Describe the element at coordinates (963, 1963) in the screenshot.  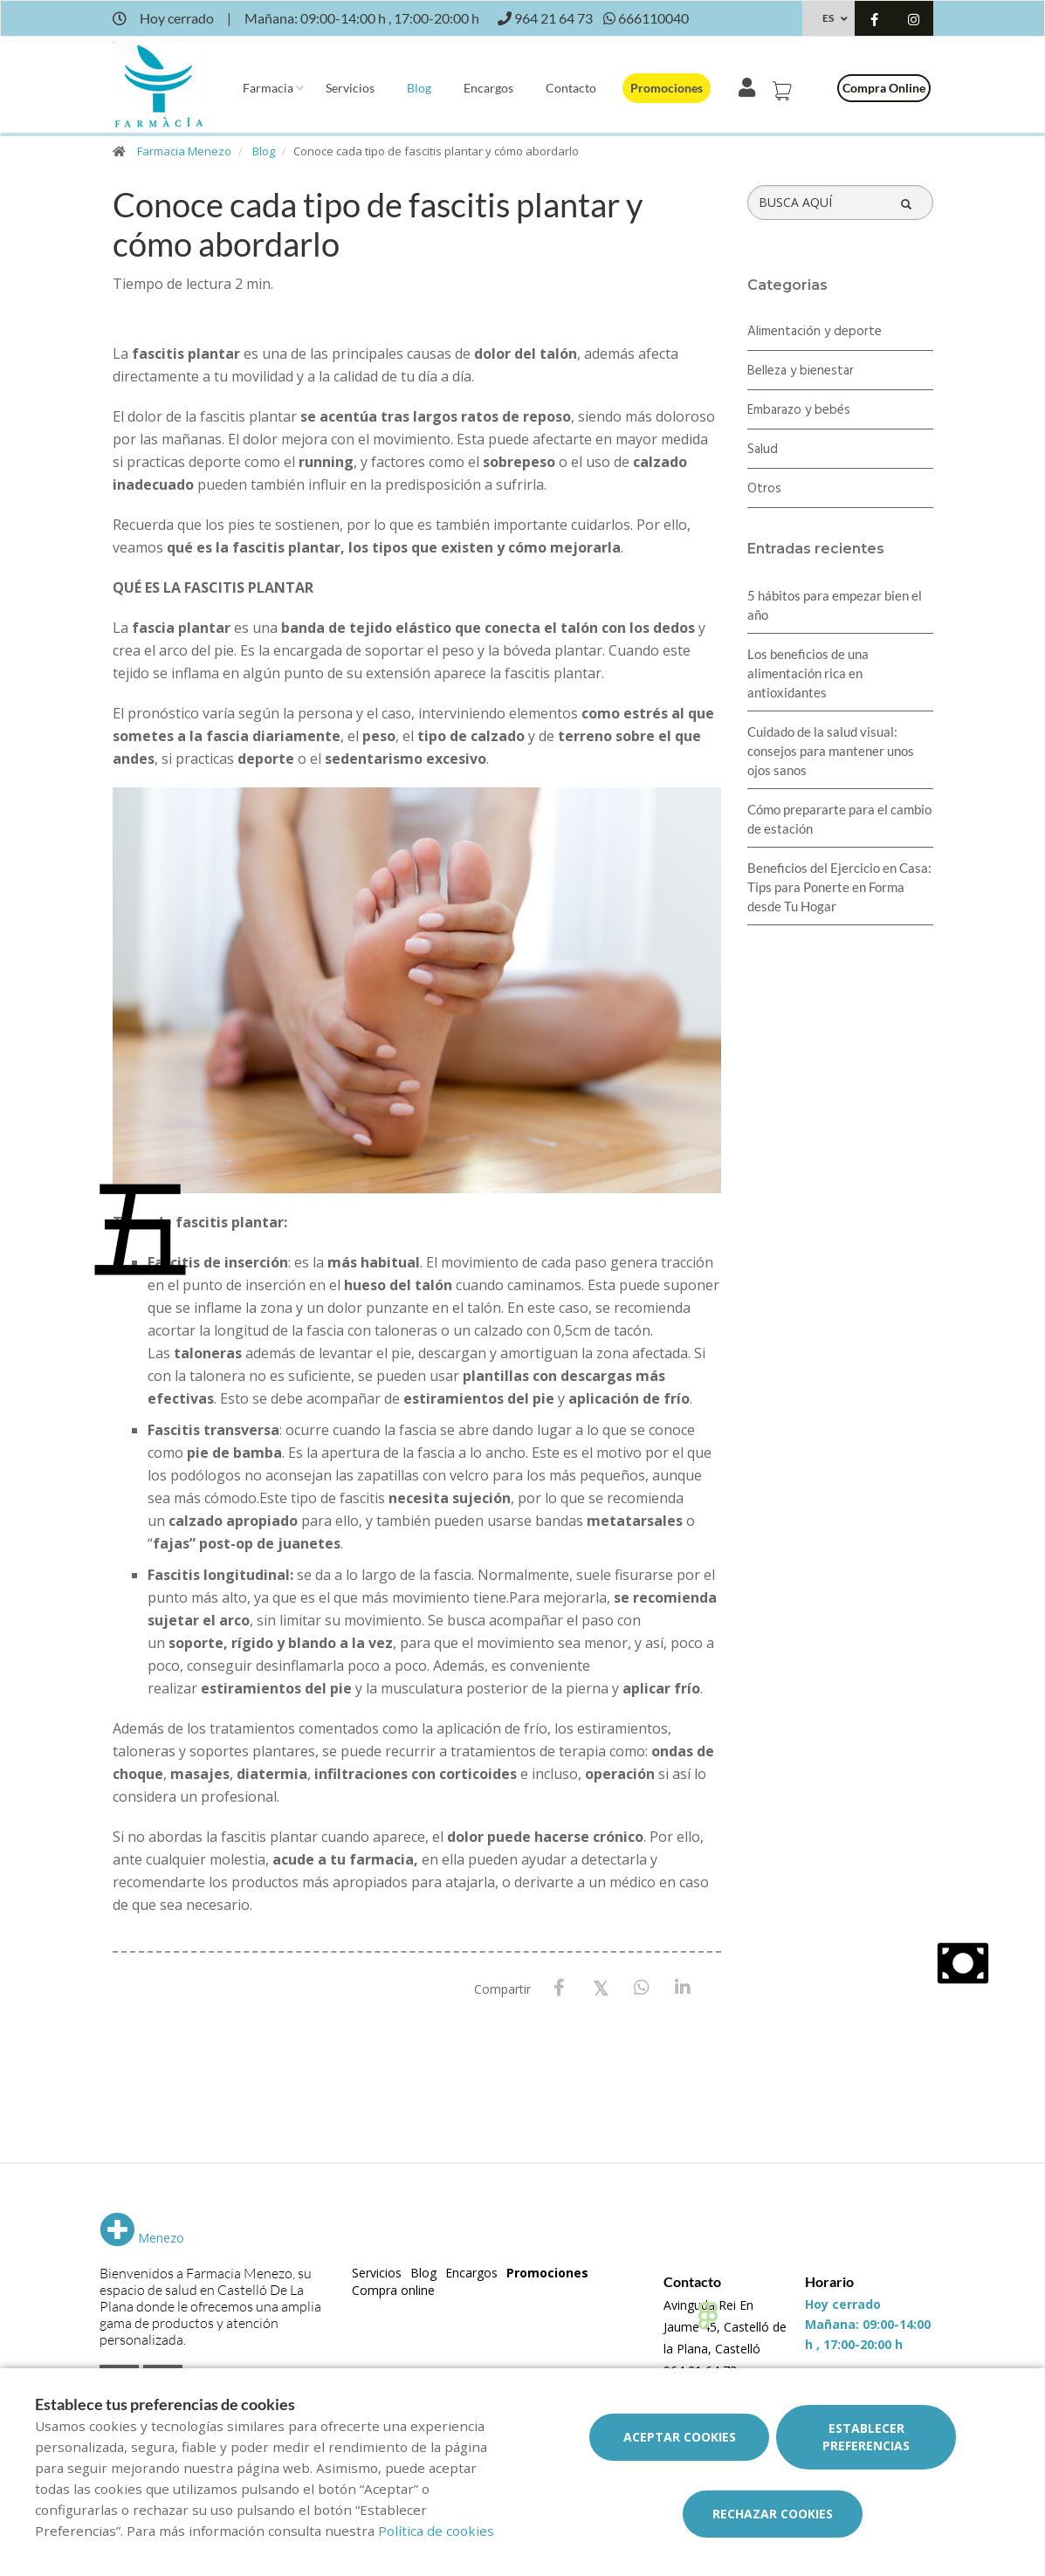
I see `view cash or currency balance` at that location.